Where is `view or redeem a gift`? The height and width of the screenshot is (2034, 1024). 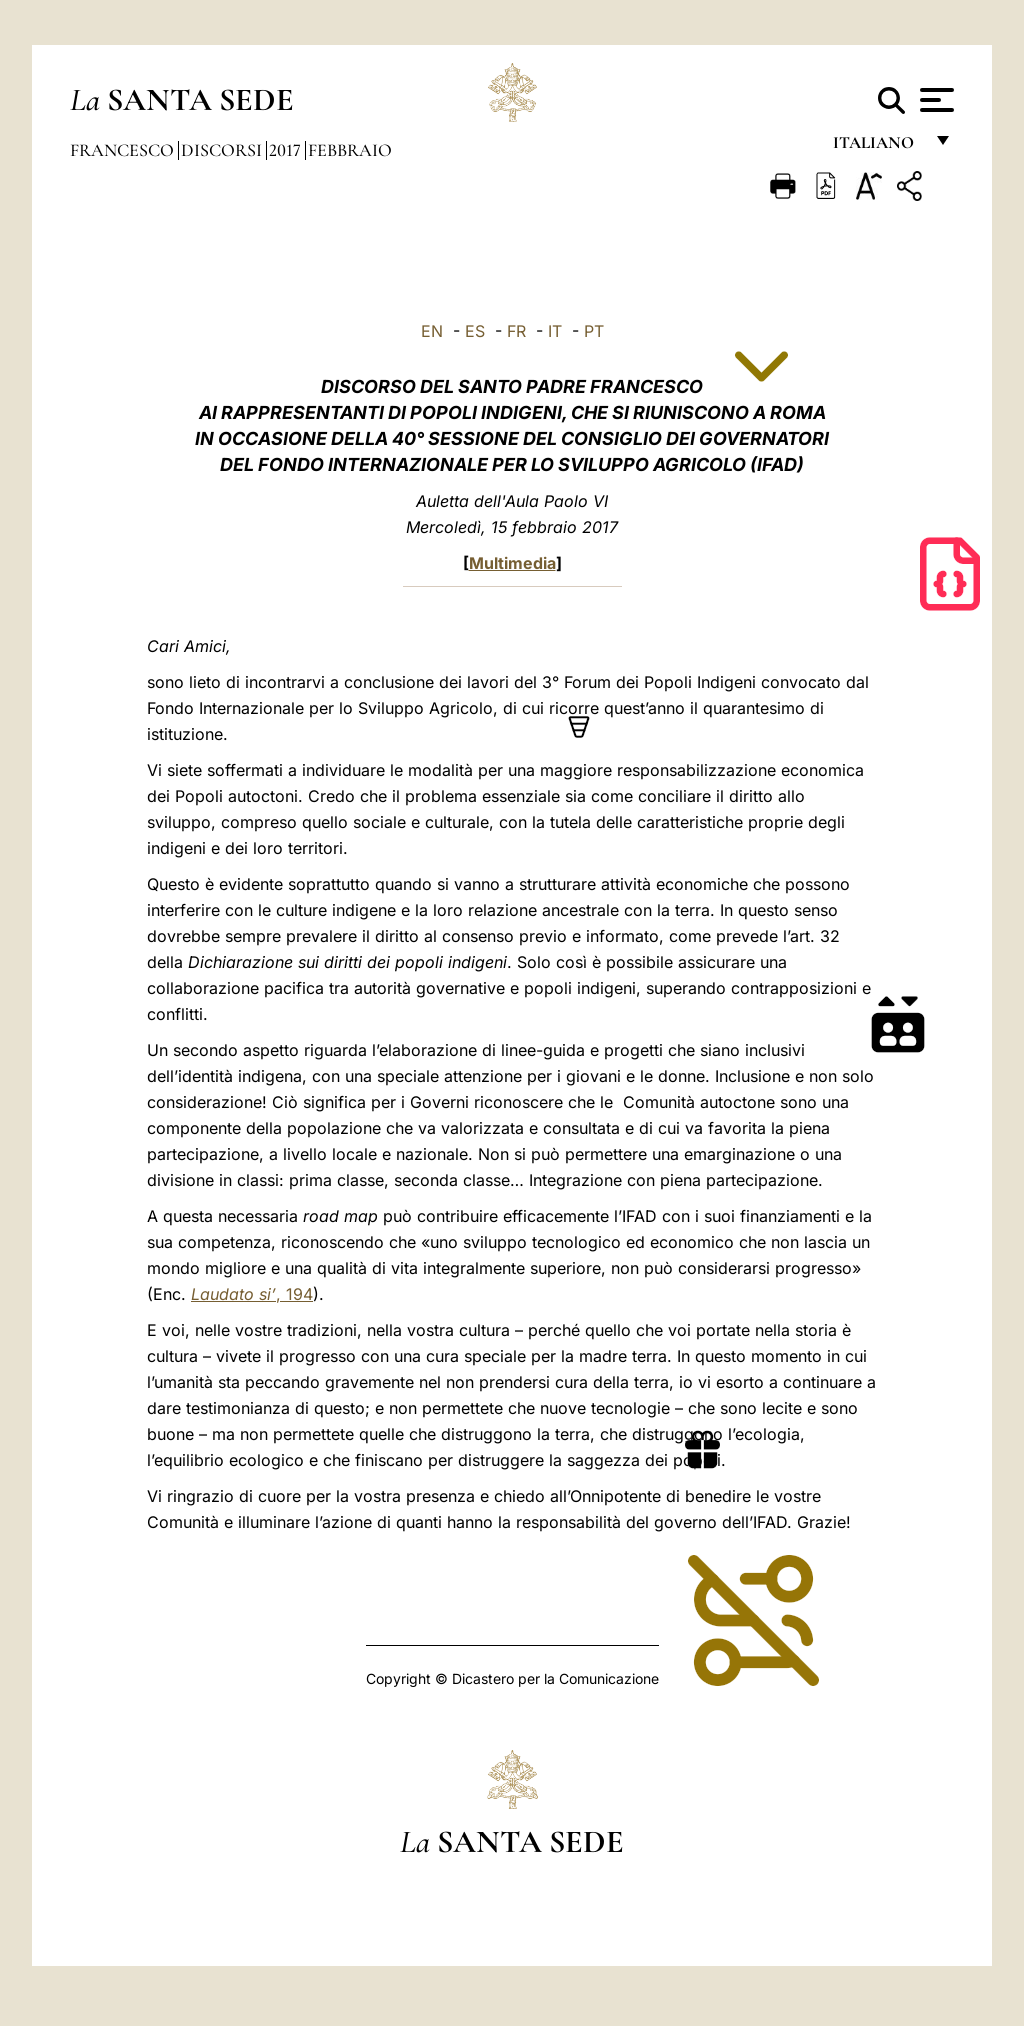
view or redeem a gift is located at coordinates (702, 1449).